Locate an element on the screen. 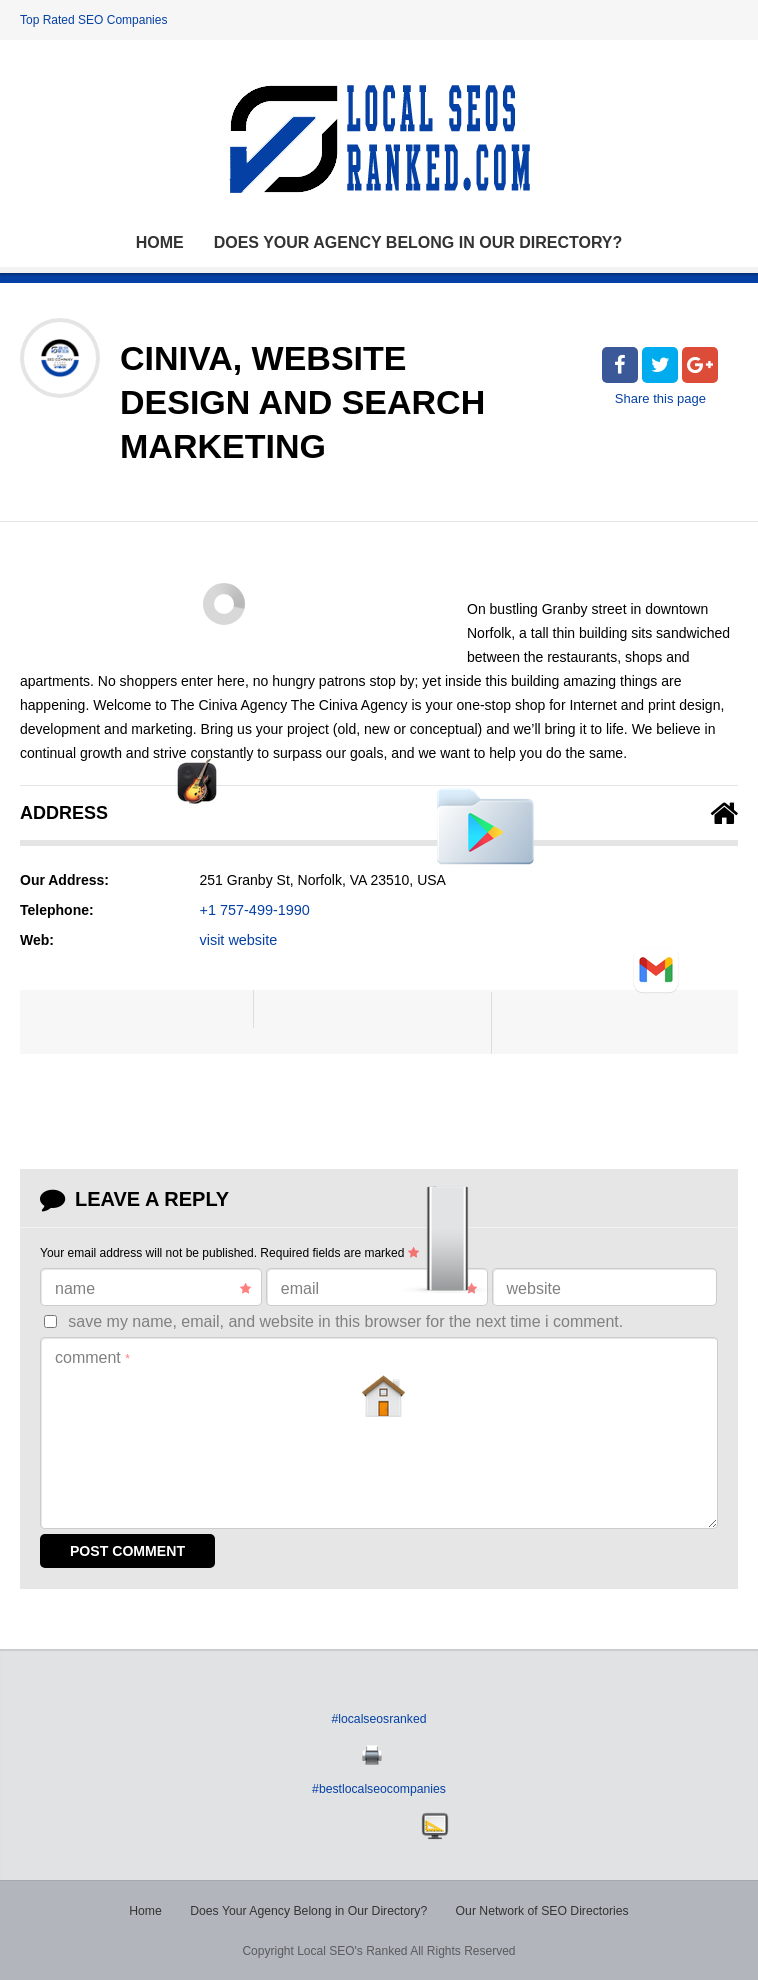  add a new printer to your system is located at coordinates (372, 1755).